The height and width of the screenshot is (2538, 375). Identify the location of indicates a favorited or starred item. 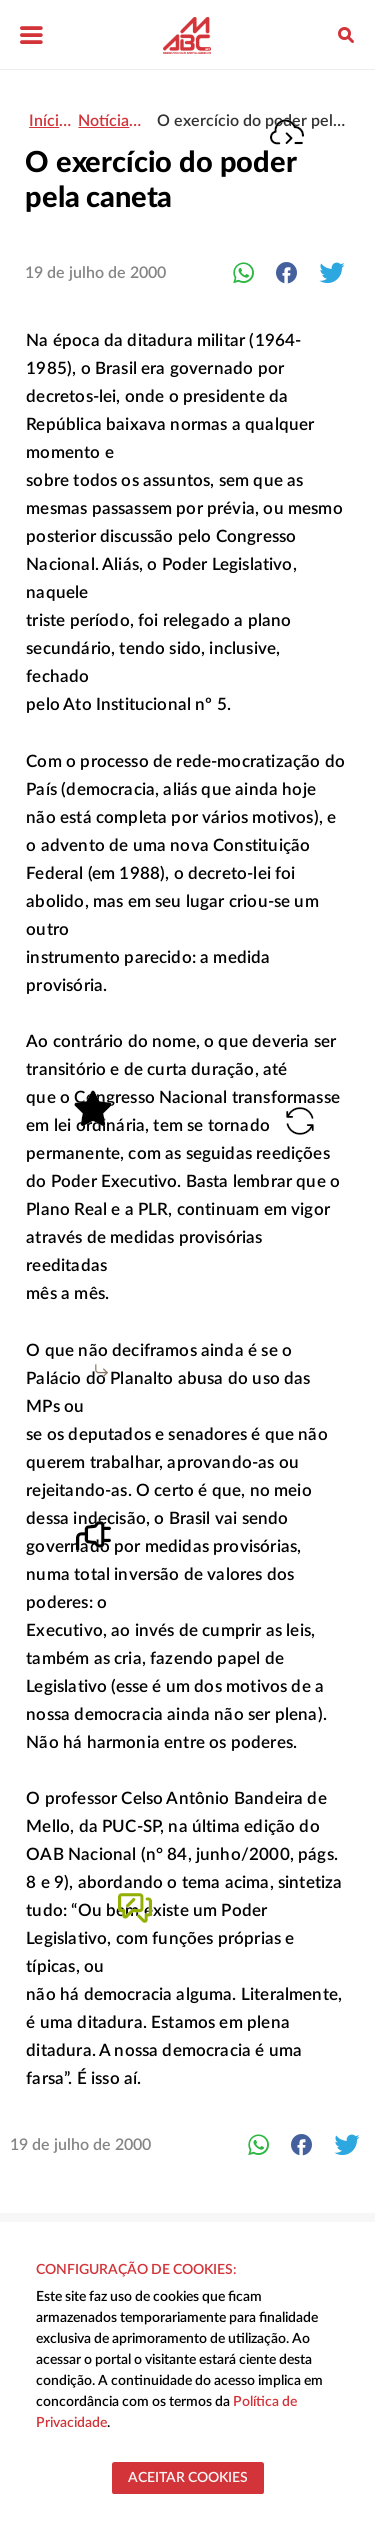
(93, 1110).